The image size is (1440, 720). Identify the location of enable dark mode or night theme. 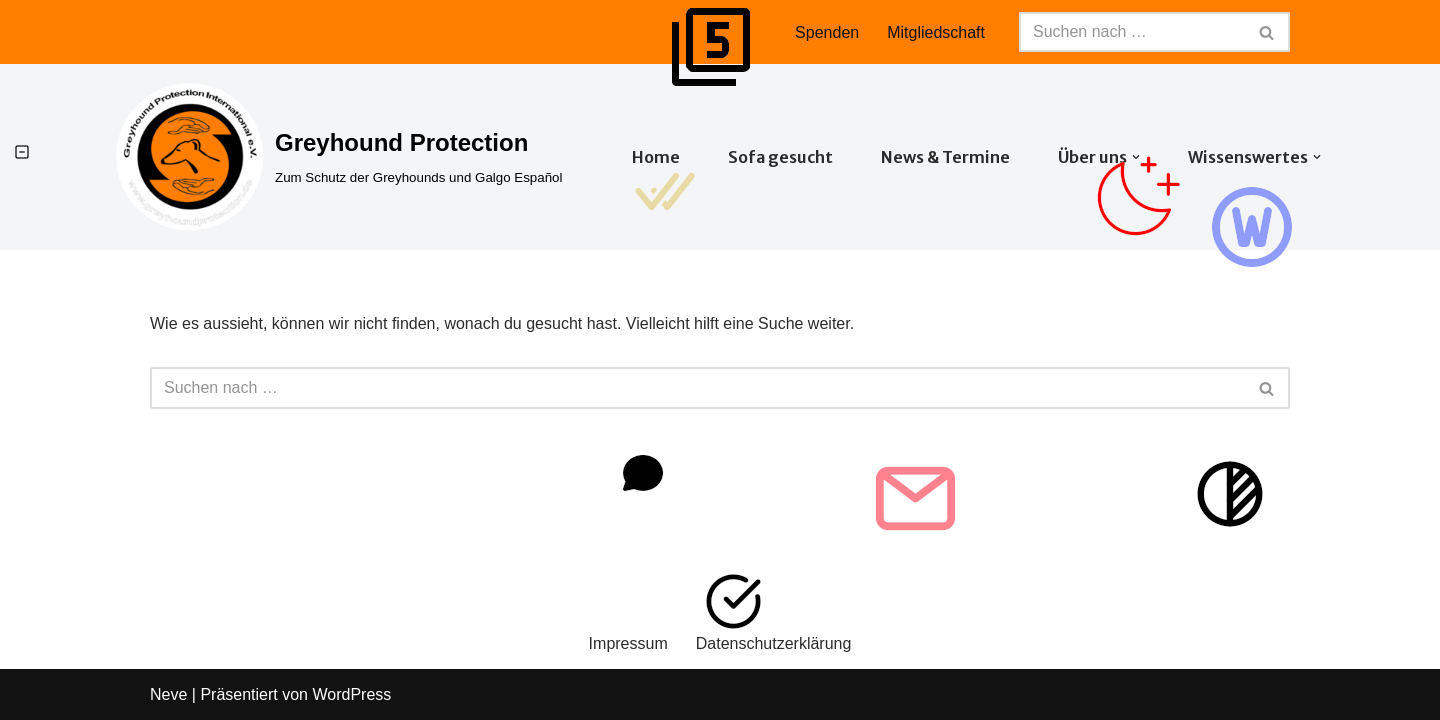
(1135, 197).